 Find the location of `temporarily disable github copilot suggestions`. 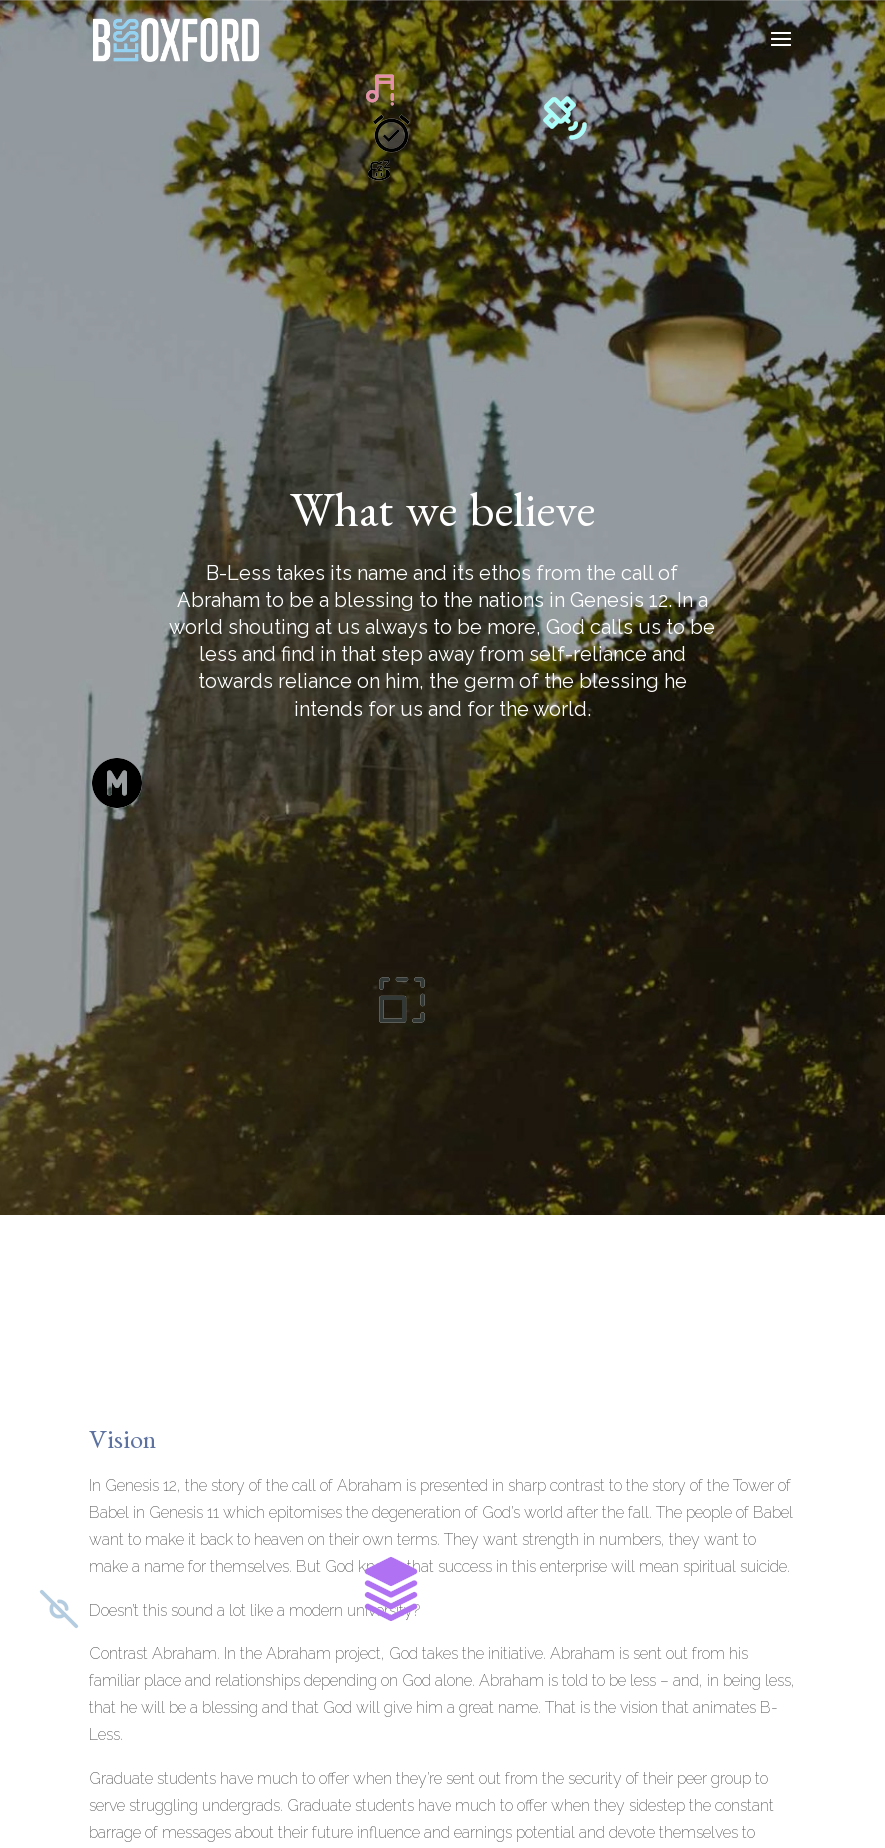

temporarily disable github copilot suggestions is located at coordinates (379, 171).